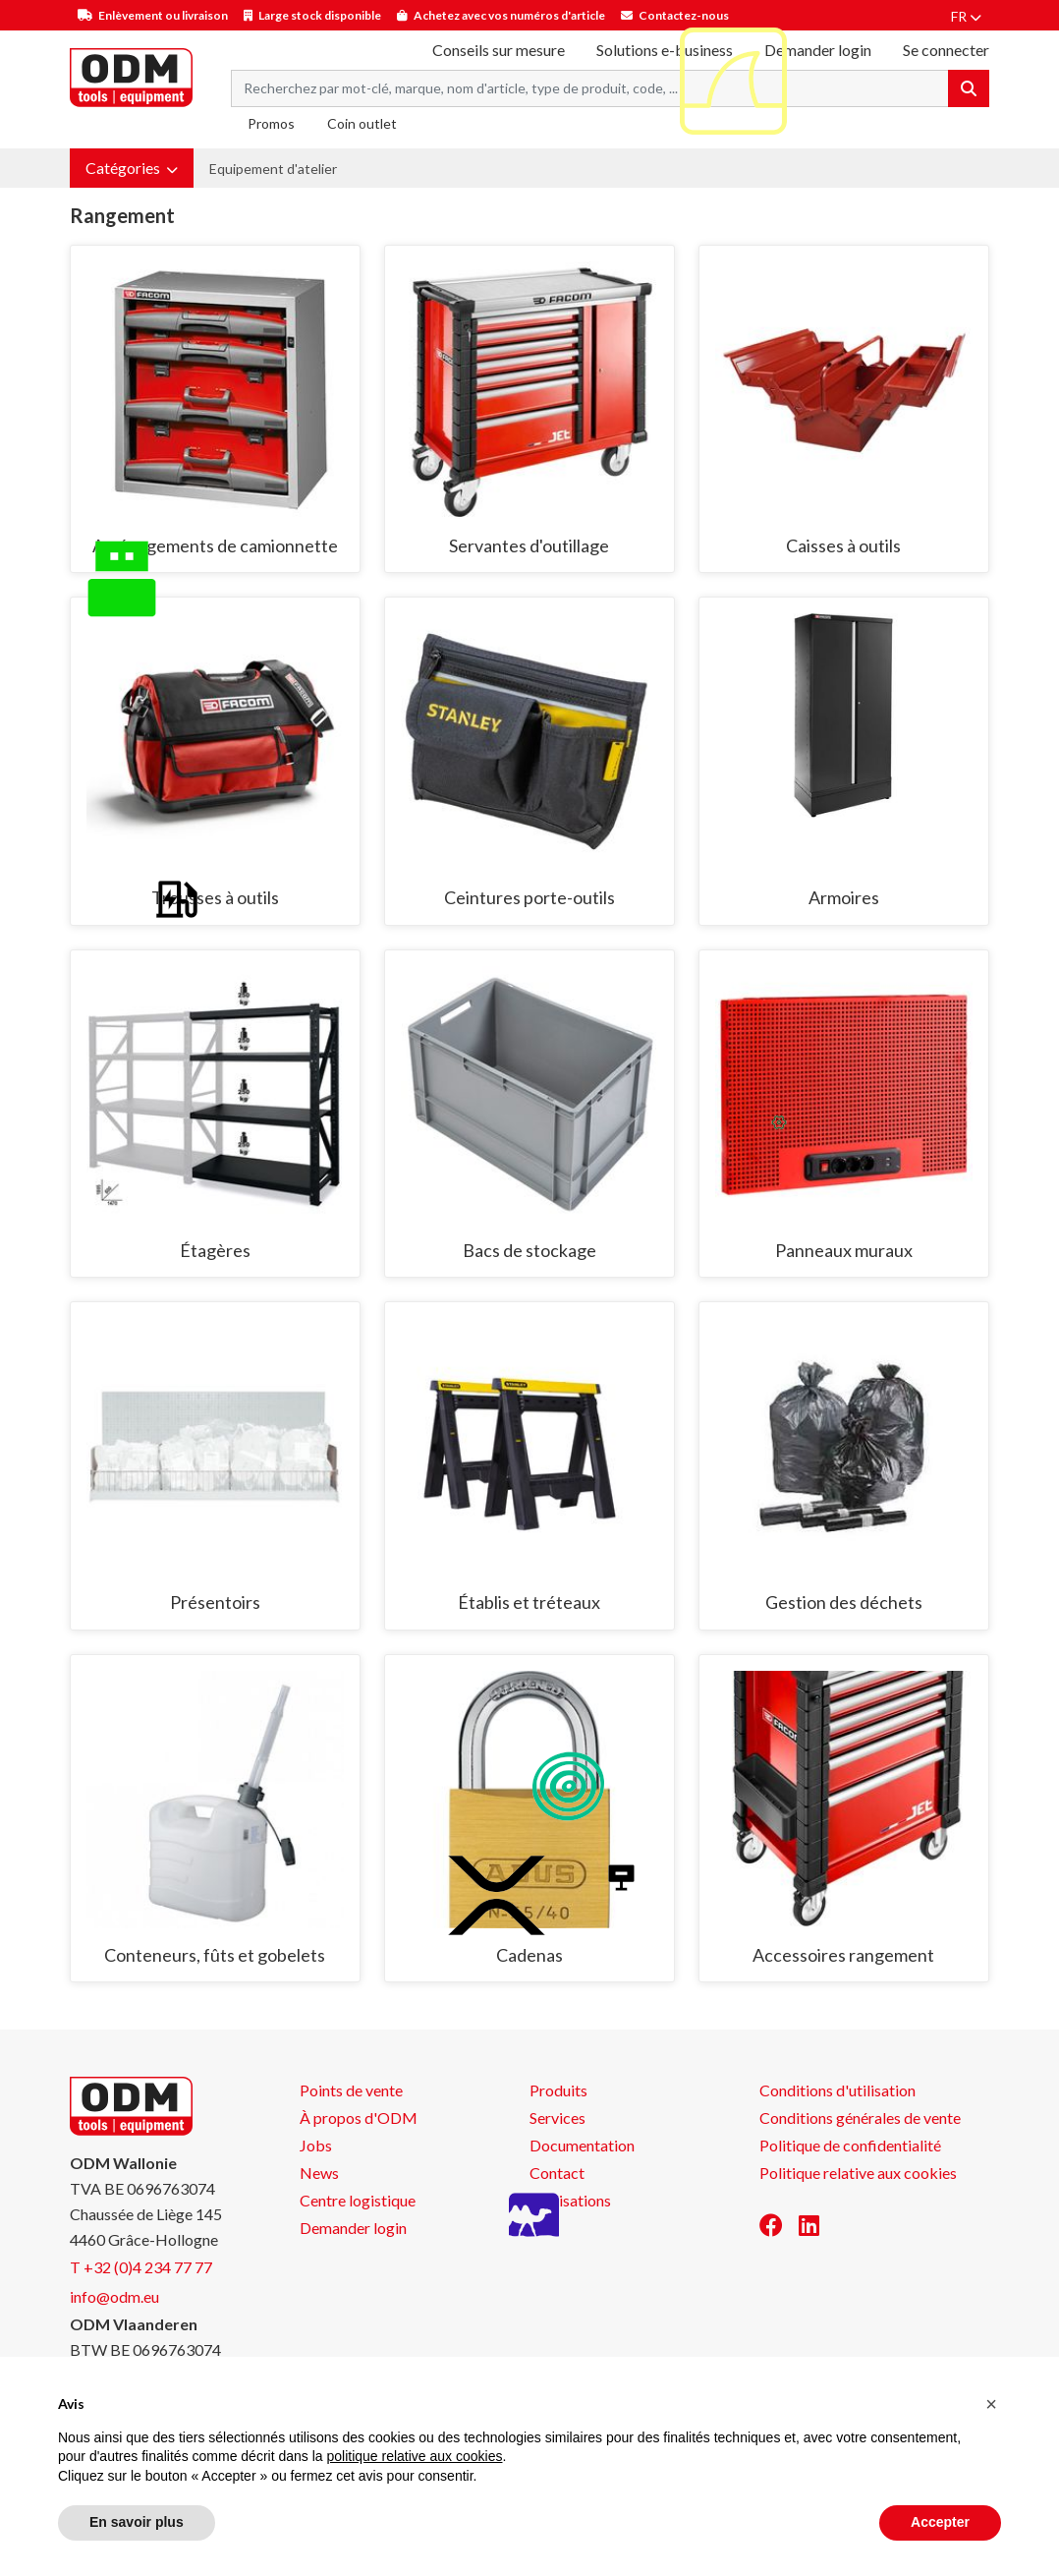 The width and height of the screenshot is (1059, 2576). I want to click on access USB flash drive contents, so click(122, 579).